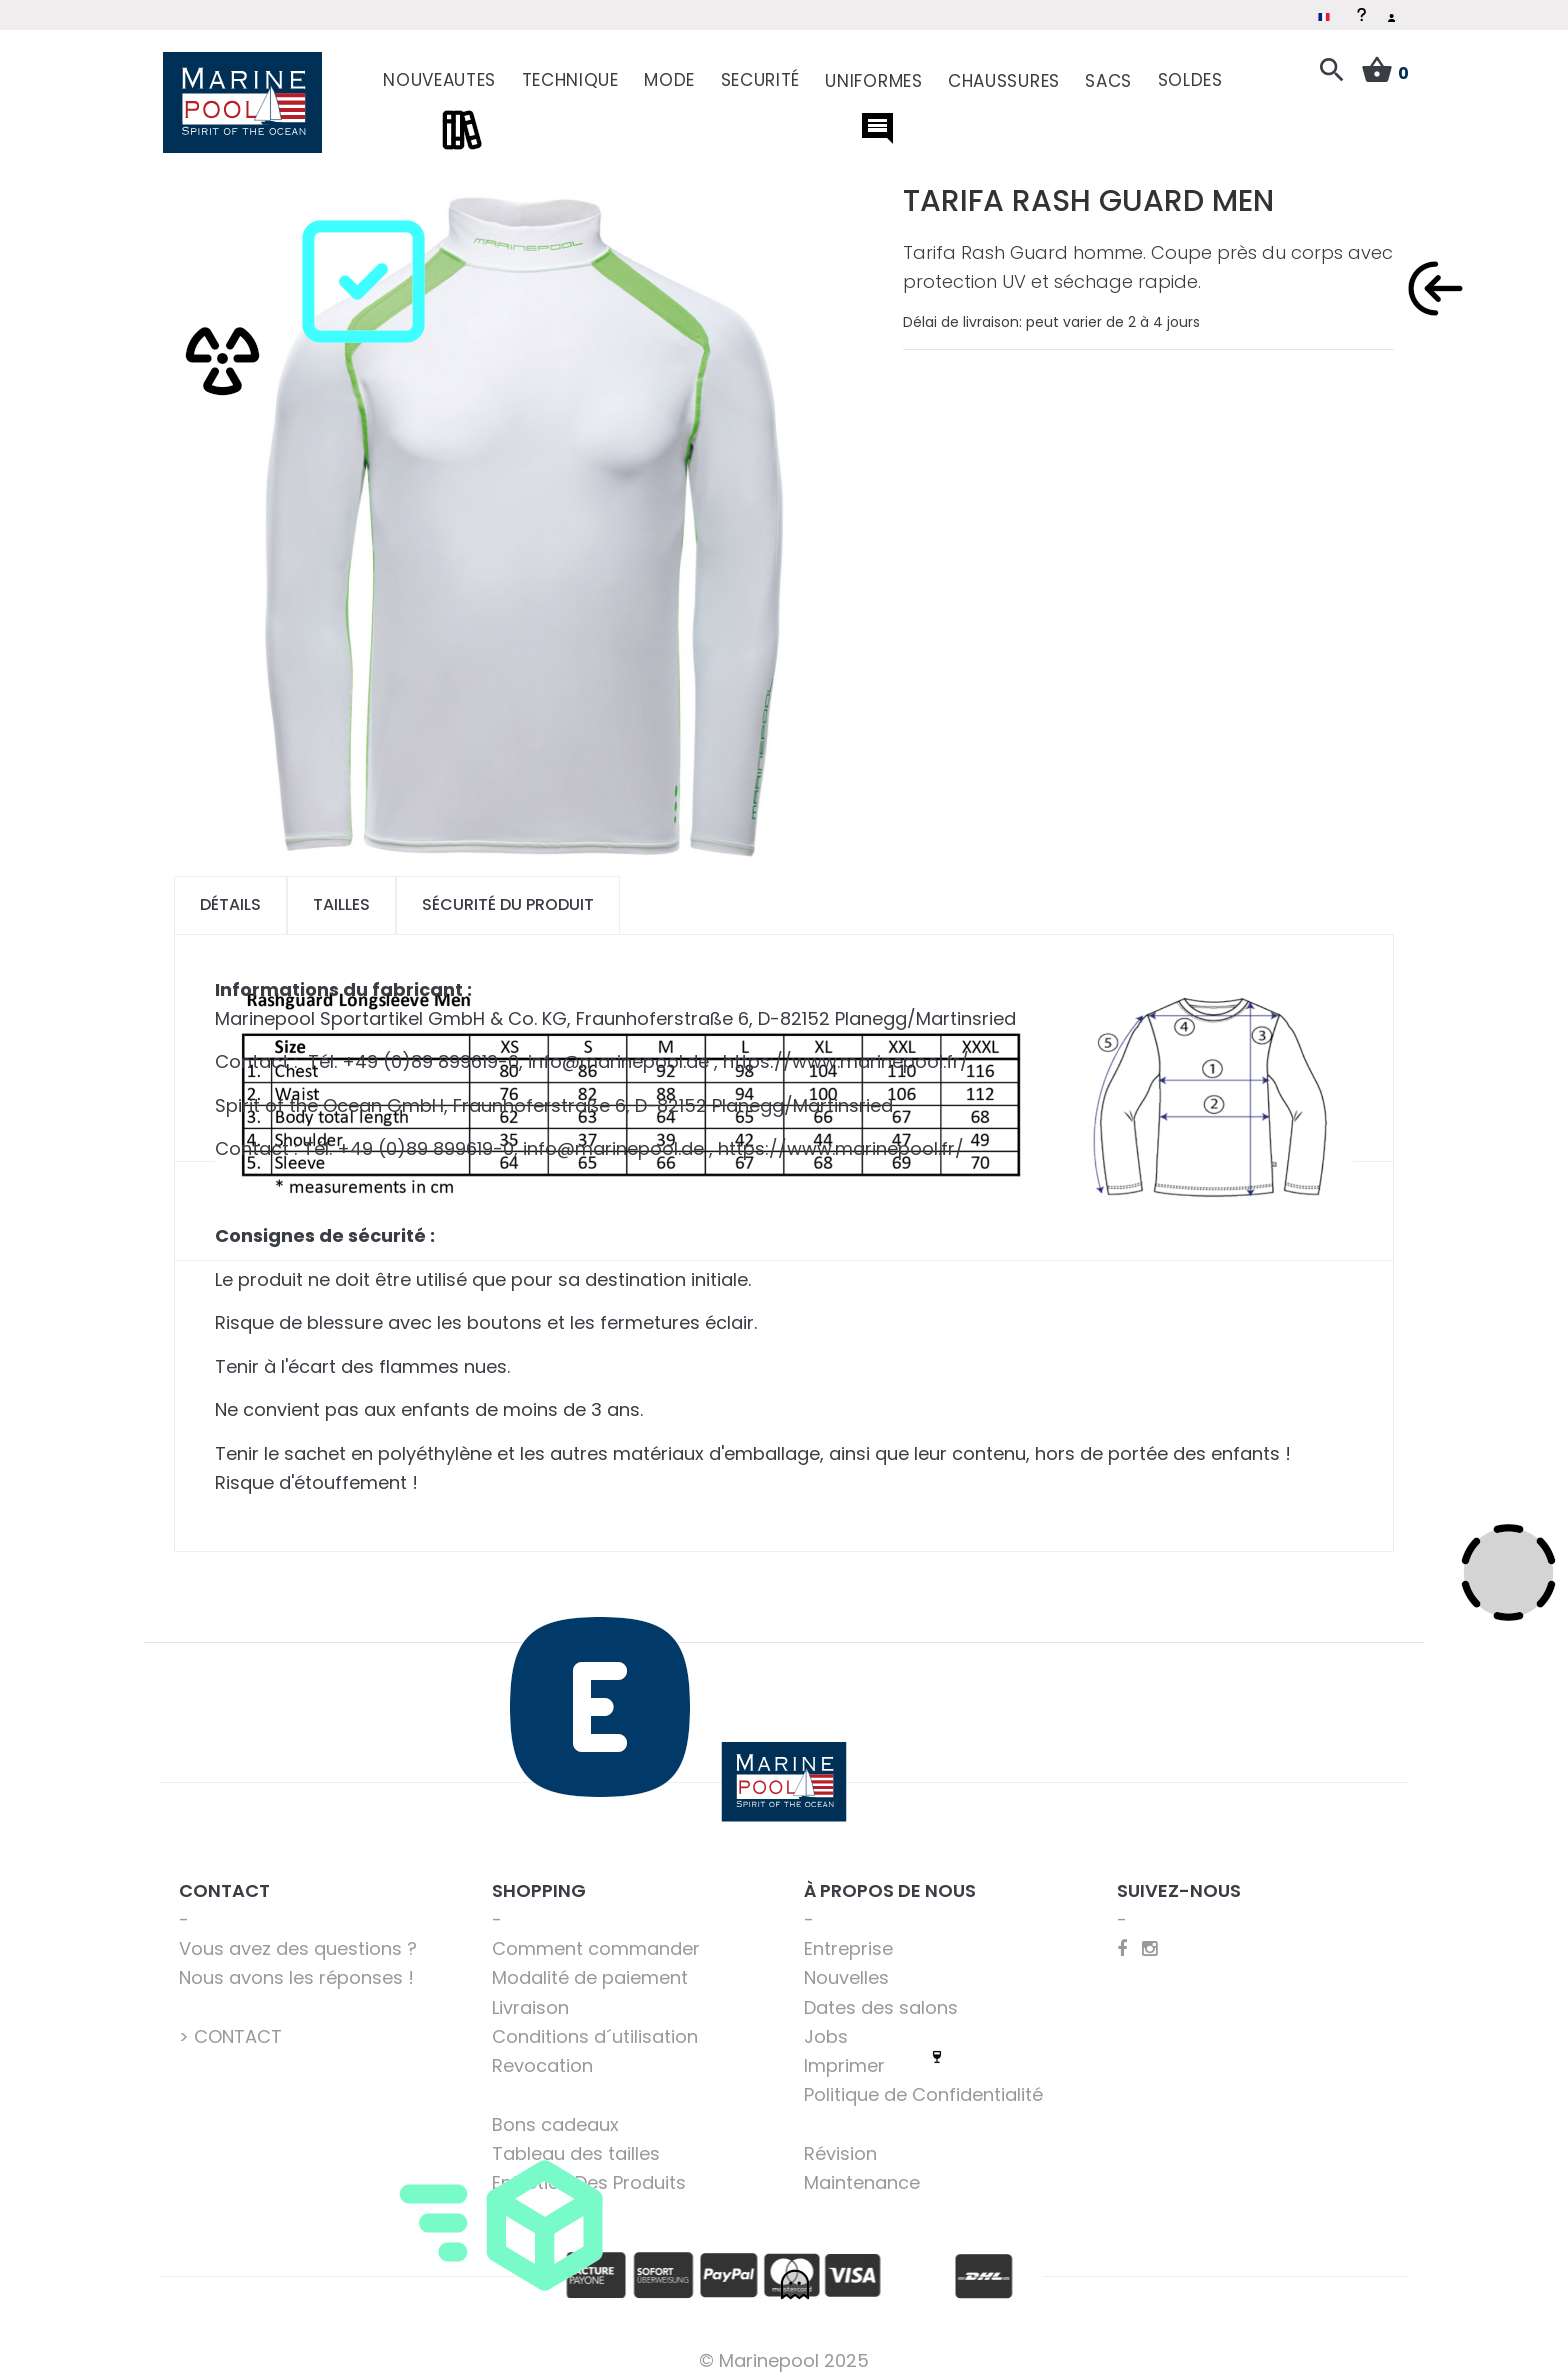 Image resolution: width=1568 pixels, height=2376 pixels. I want to click on indicates loading or processing in progress, so click(1508, 1572).